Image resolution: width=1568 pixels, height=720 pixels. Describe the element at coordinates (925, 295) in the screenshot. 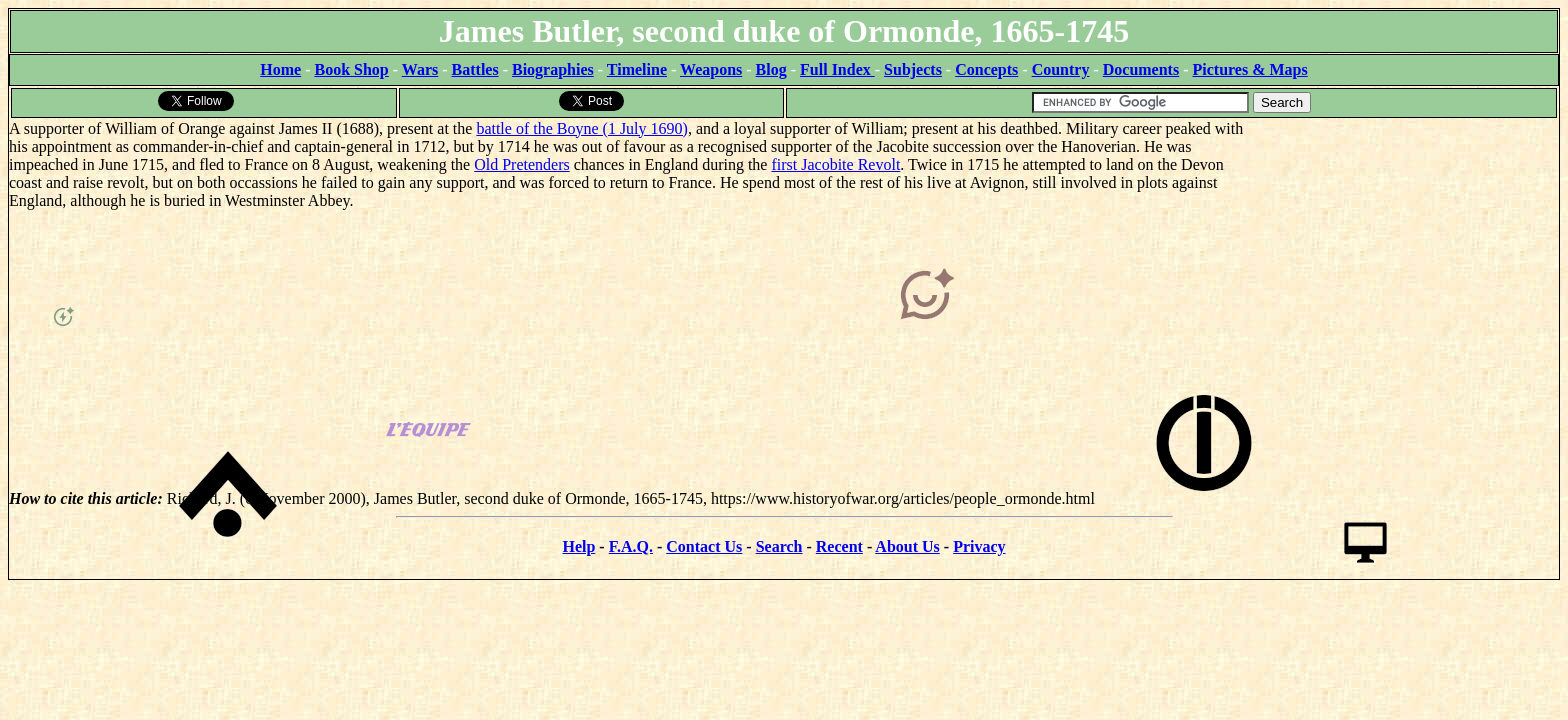

I see `start a conversation with AI assistant` at that location.